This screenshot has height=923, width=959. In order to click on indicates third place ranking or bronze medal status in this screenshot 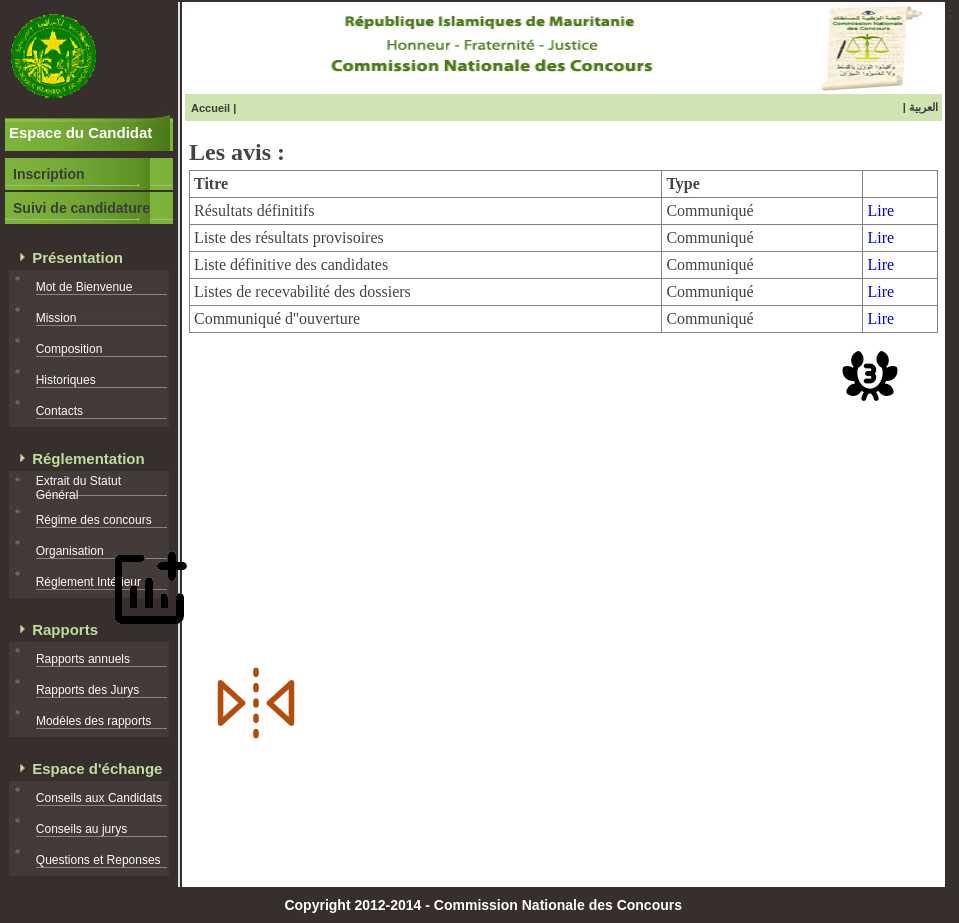, I will do `click(870, 376)`.